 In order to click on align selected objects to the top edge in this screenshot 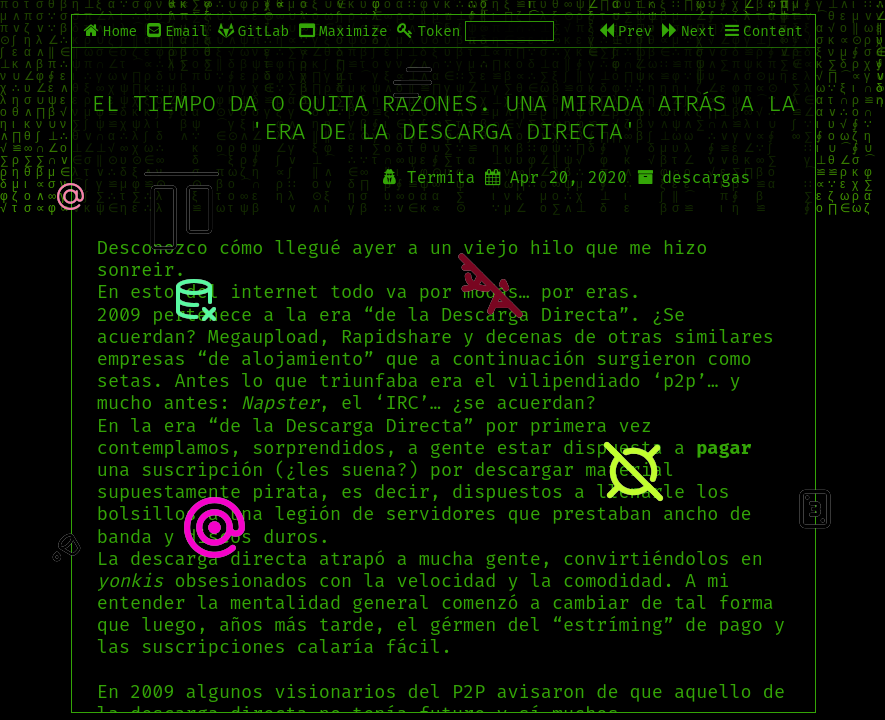, I will do `click(181, 209)`.